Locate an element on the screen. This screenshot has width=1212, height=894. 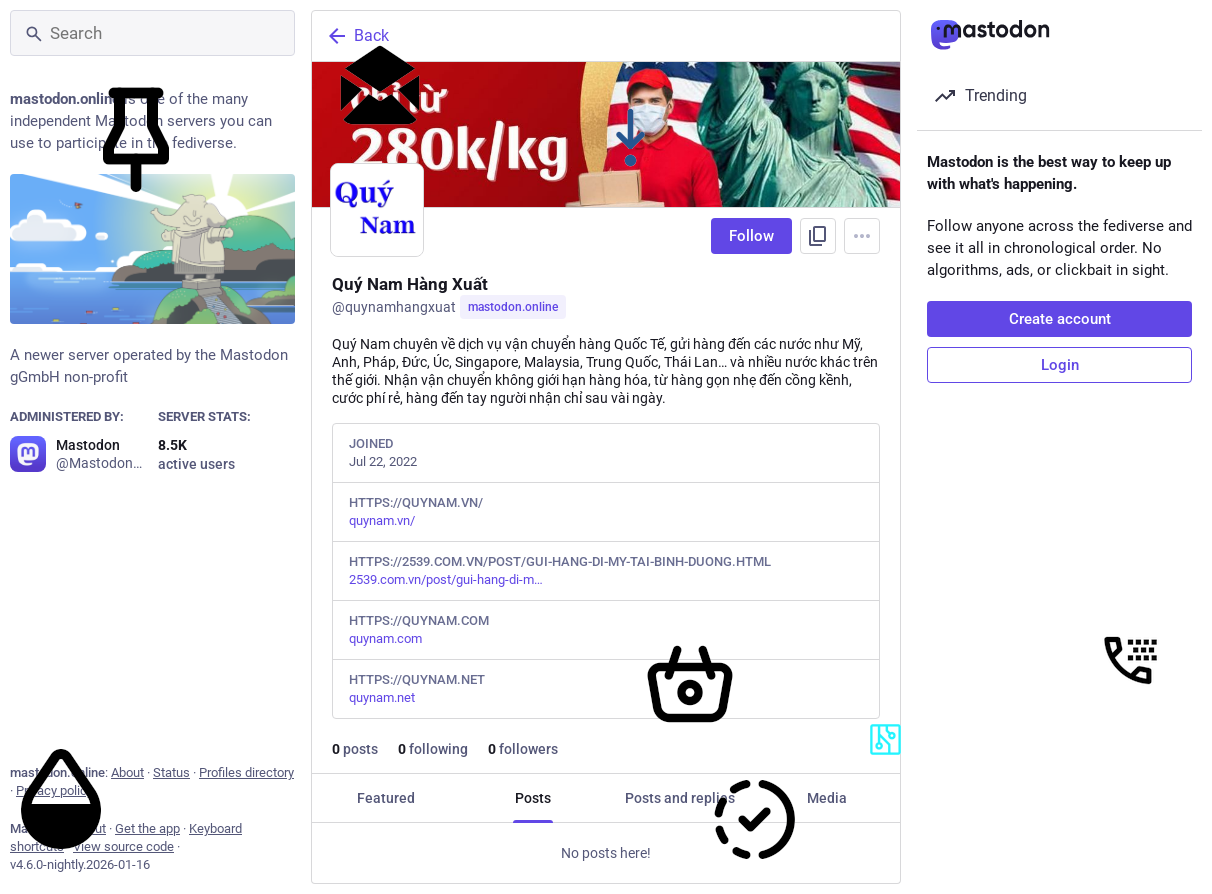
access hardware or circuit settings is located at coordinates (885, 739).